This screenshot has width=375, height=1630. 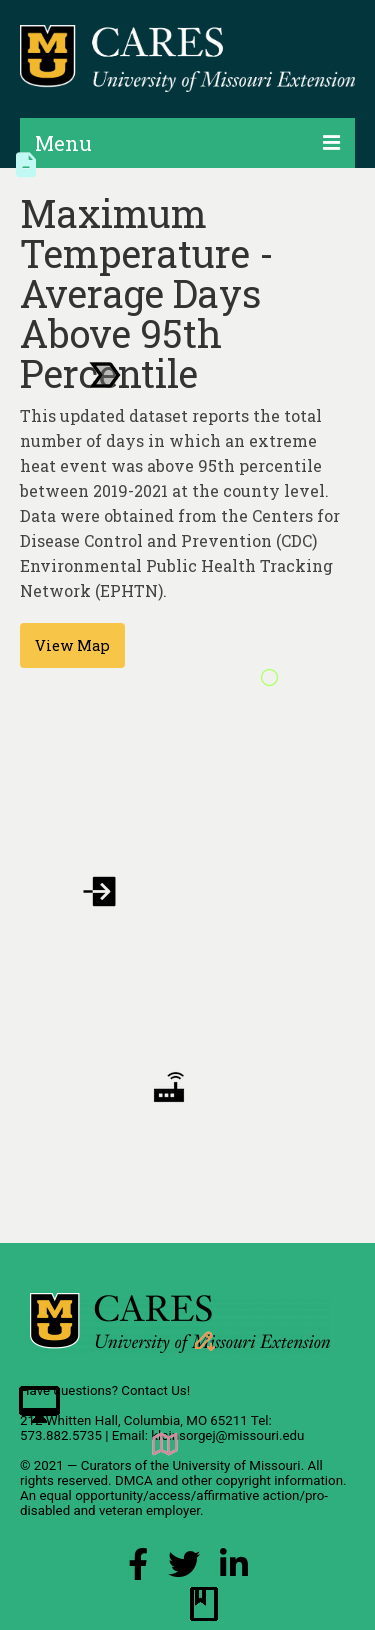 I want to click on view map or navigation, so click(x=165, y=1444).